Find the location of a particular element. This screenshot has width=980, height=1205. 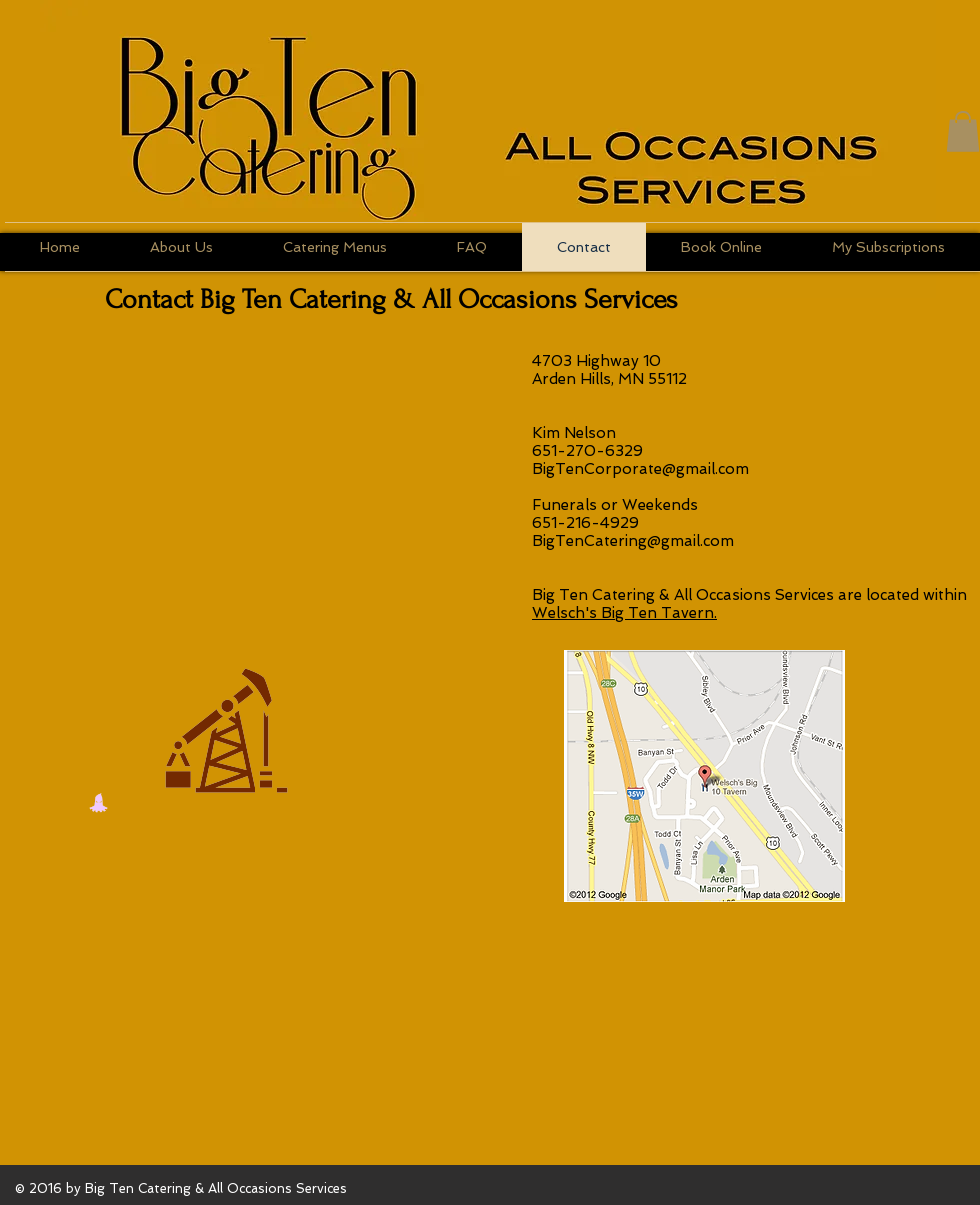

access oil production or extraction features is located at coordinates (226, 730).